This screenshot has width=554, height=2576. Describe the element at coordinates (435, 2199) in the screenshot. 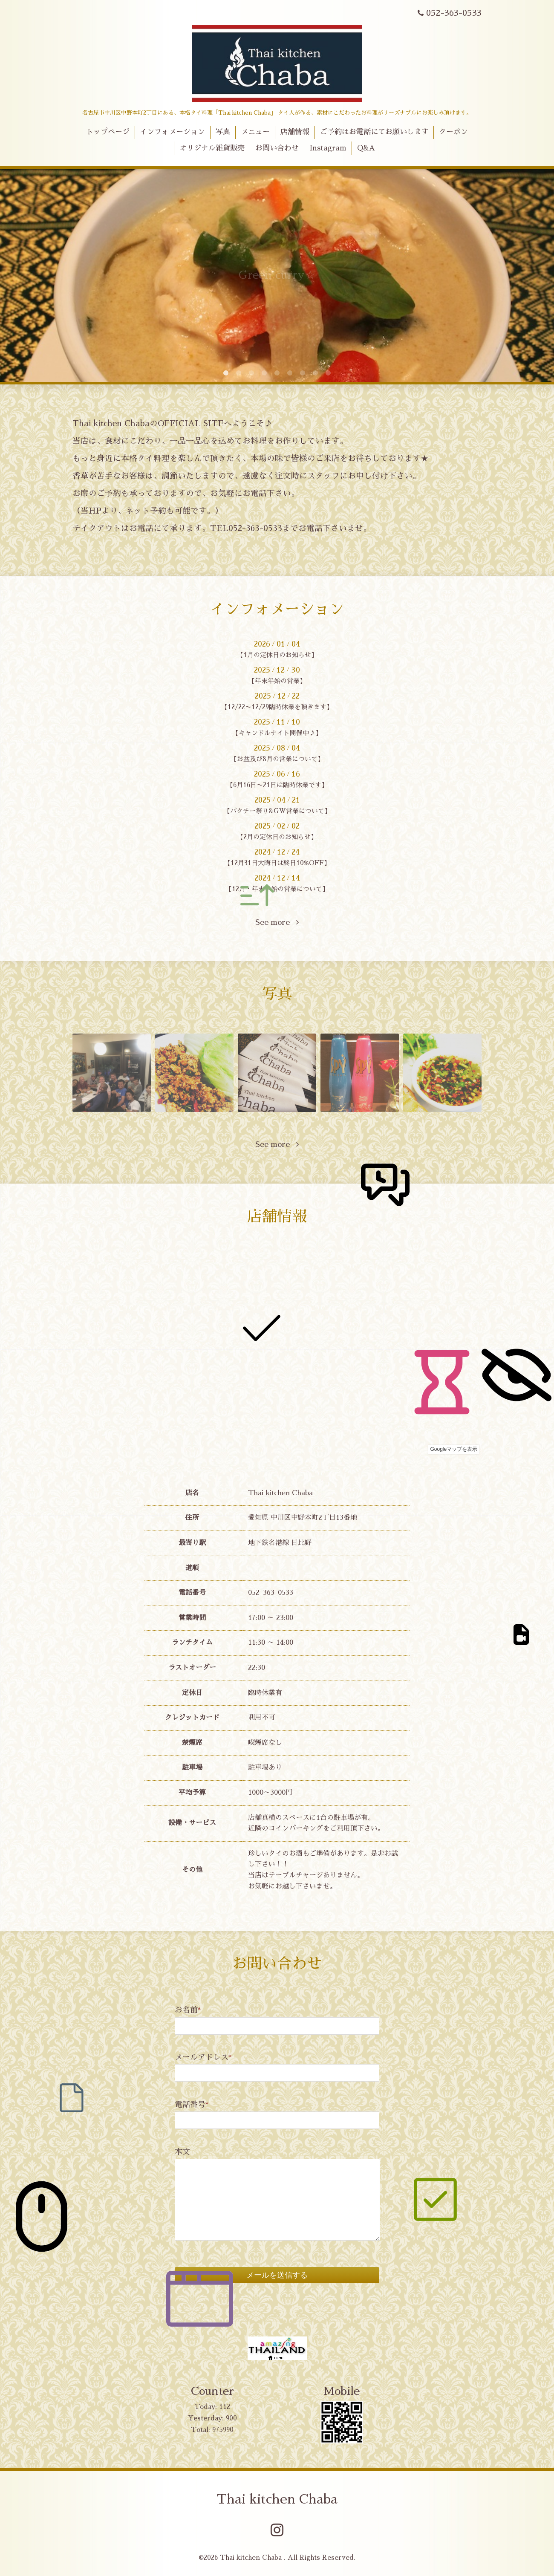

I see `select or confirm an option` at that location.